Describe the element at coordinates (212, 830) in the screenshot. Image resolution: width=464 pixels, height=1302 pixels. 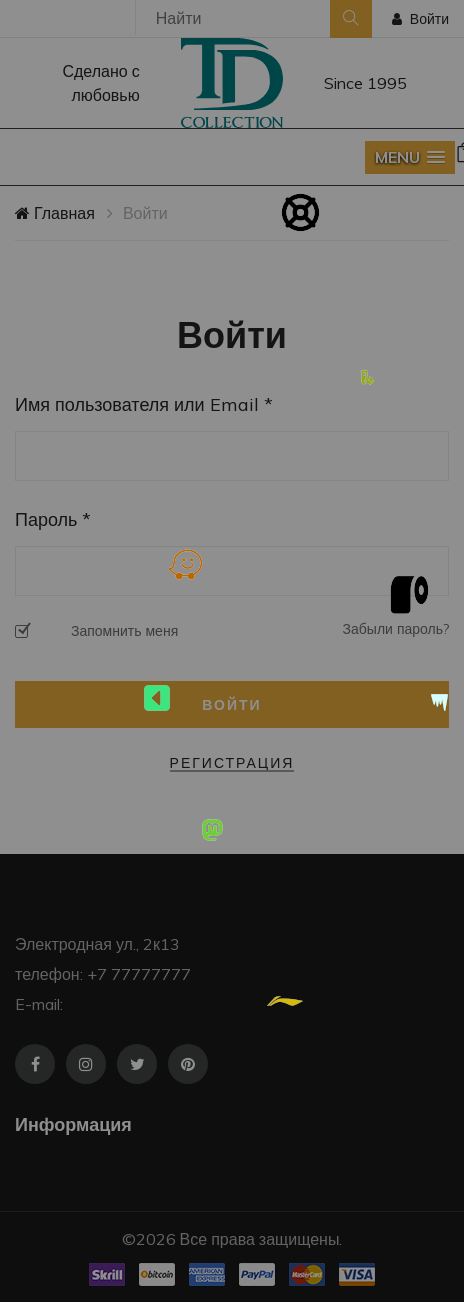
I see `open Mastodon app` at that location.